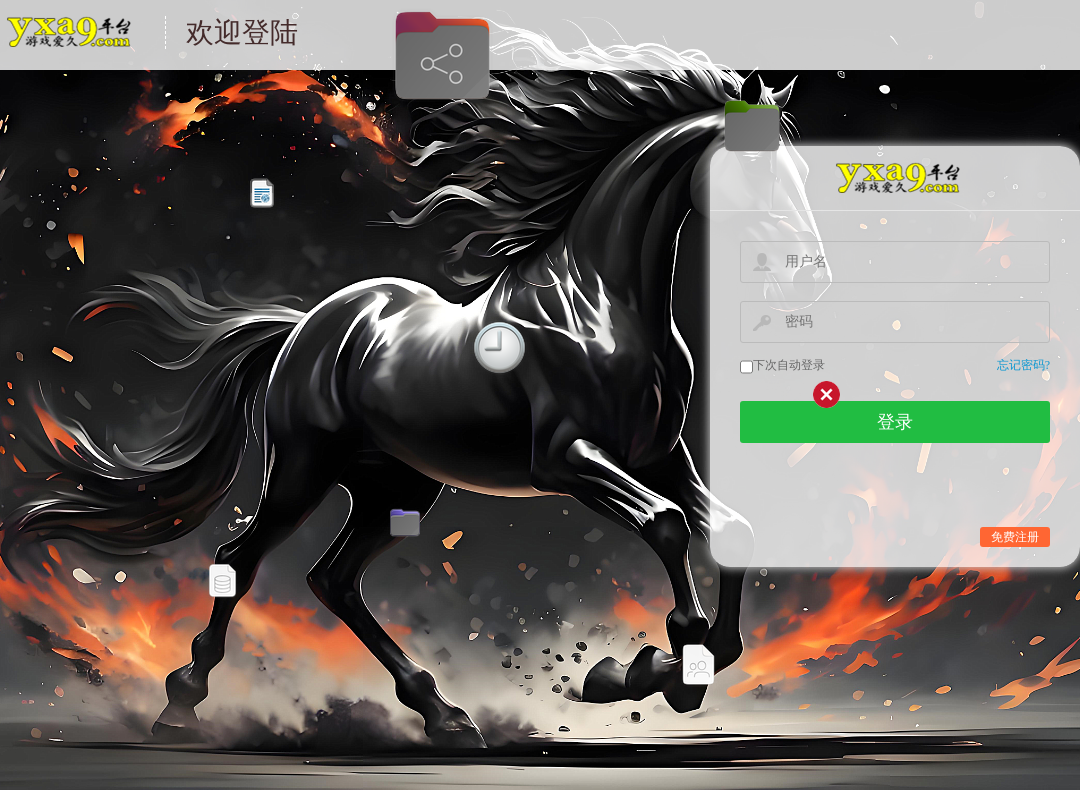 This screenshot has height=790, width=1080. Describe the element at coordinates (262, 193) in the screenshot. I see `libreoffice web document file type` at that location.